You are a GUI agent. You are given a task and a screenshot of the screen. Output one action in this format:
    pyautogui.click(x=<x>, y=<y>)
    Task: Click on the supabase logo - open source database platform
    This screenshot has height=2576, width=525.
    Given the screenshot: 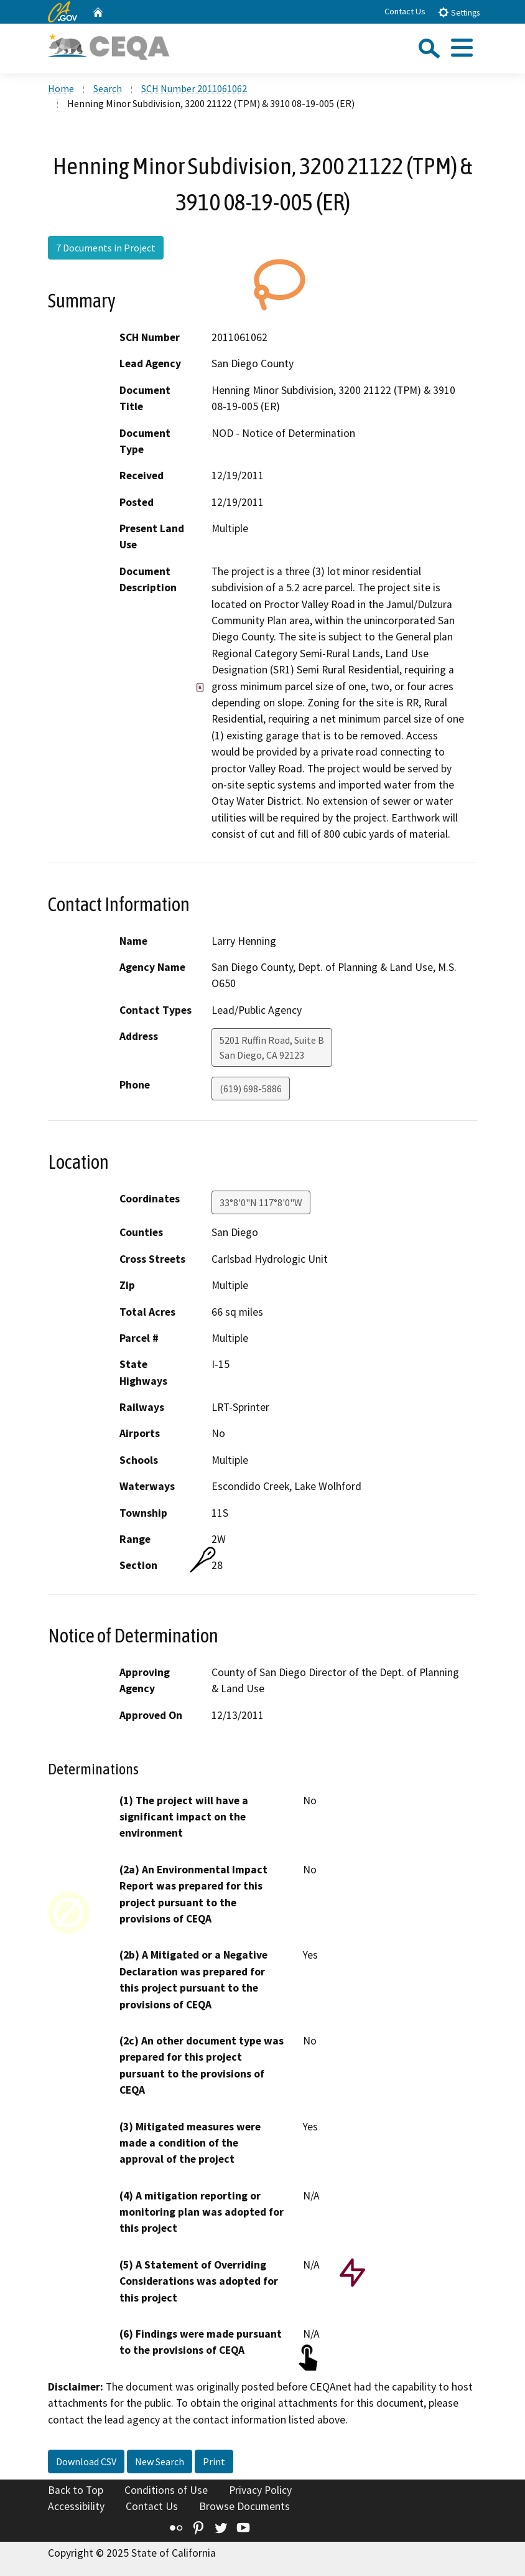 What is the action you would take?
    pyautogui.click(x=352, y=2272)
    